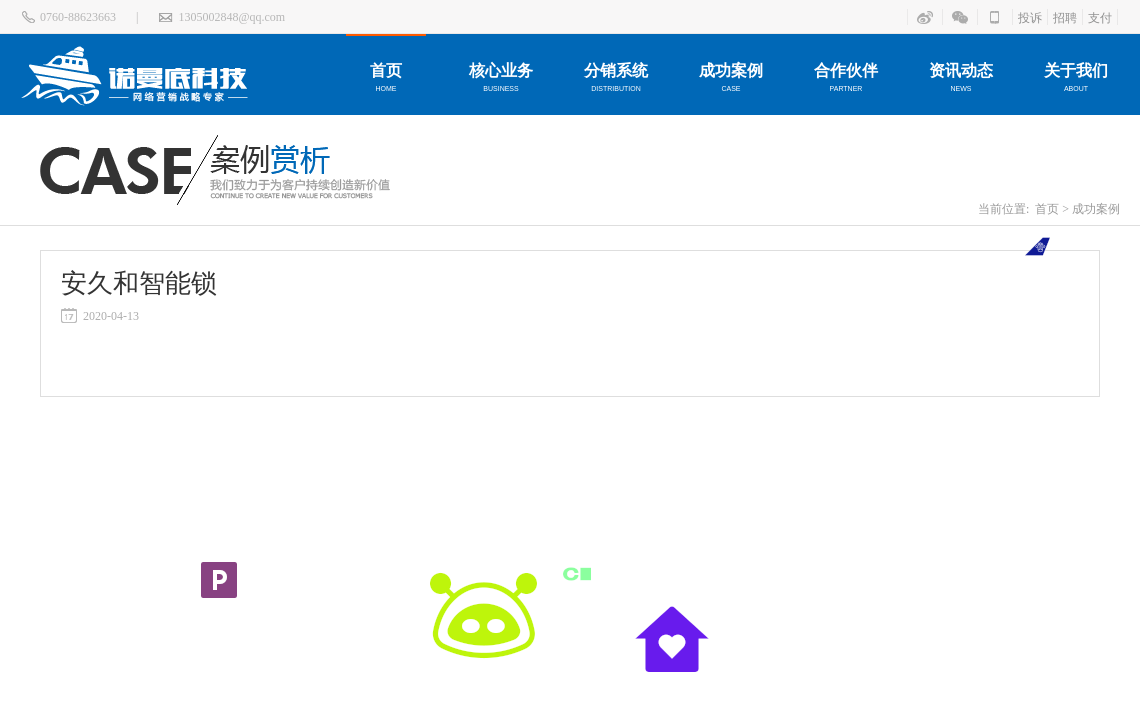  Describe the element at coordinates (577, 574) in the screenshot. I see `open coder development environment` at that location.